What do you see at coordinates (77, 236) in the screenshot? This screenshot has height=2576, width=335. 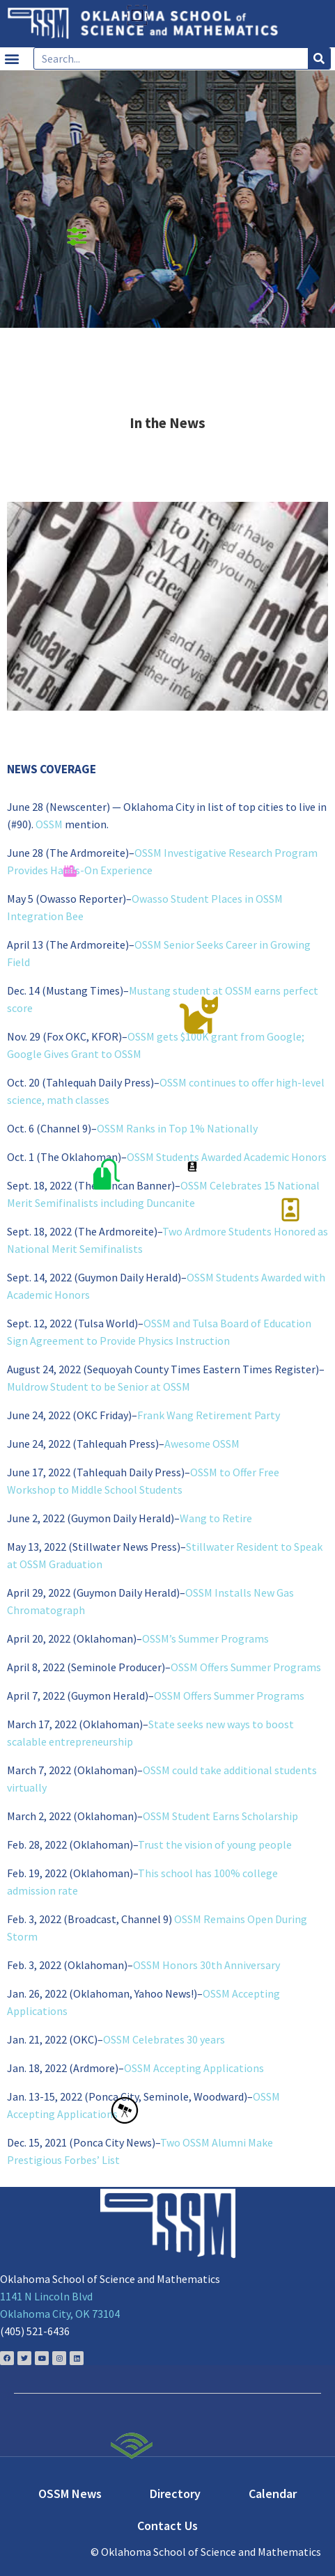 I see `adjust settings or preferences` at bounding box center [77, 236].